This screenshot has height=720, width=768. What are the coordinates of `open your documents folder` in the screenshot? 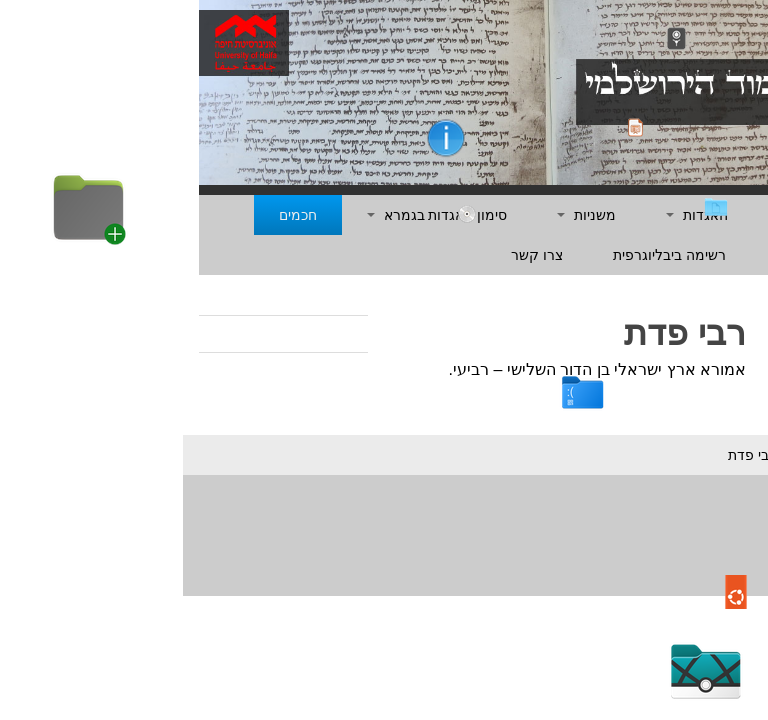 It's located at (716, 207).